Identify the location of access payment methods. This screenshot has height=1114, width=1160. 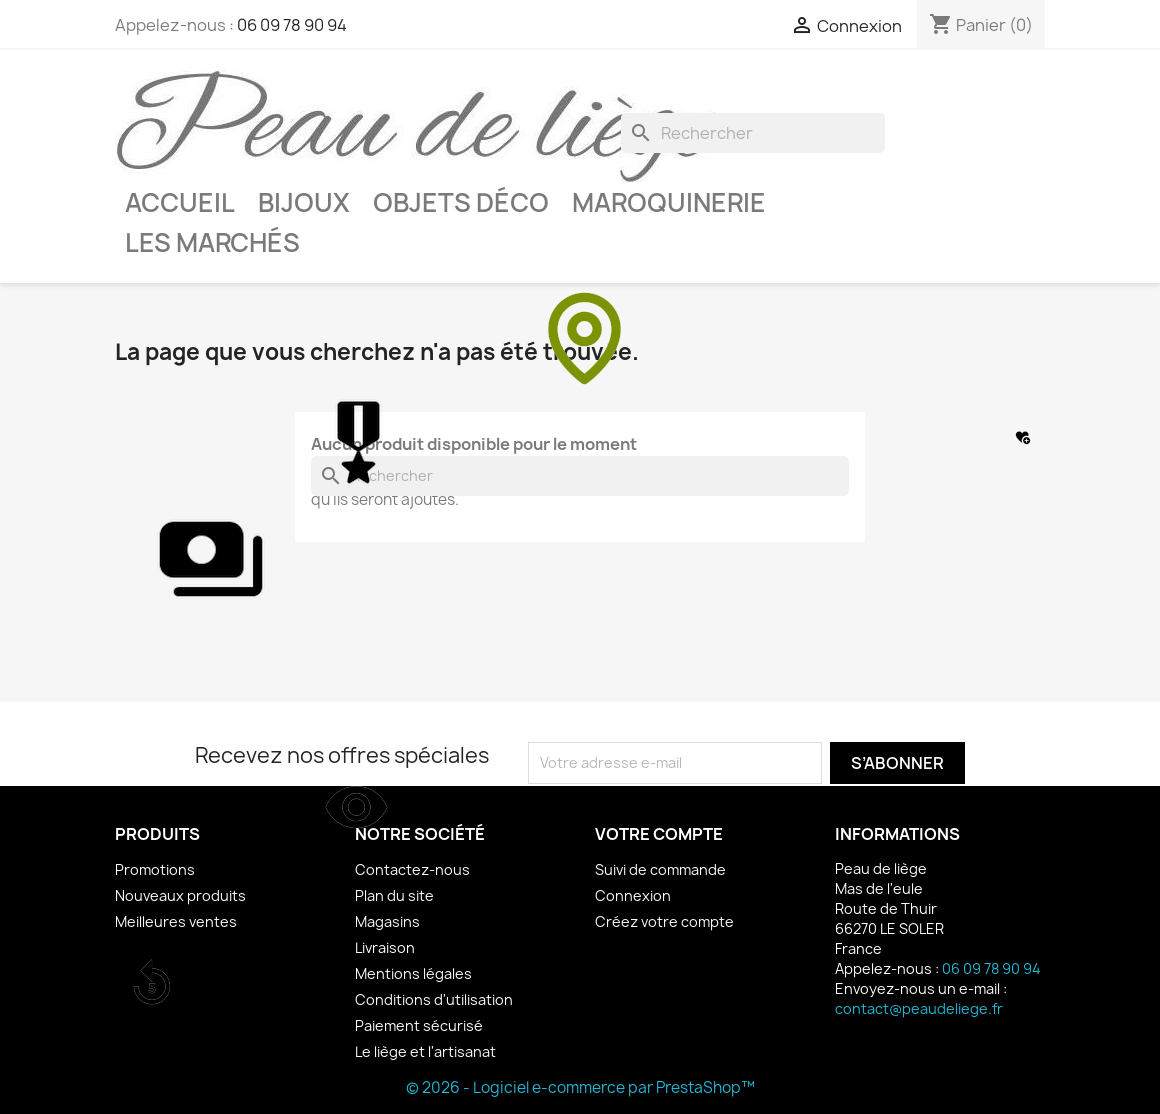
(211, 559).